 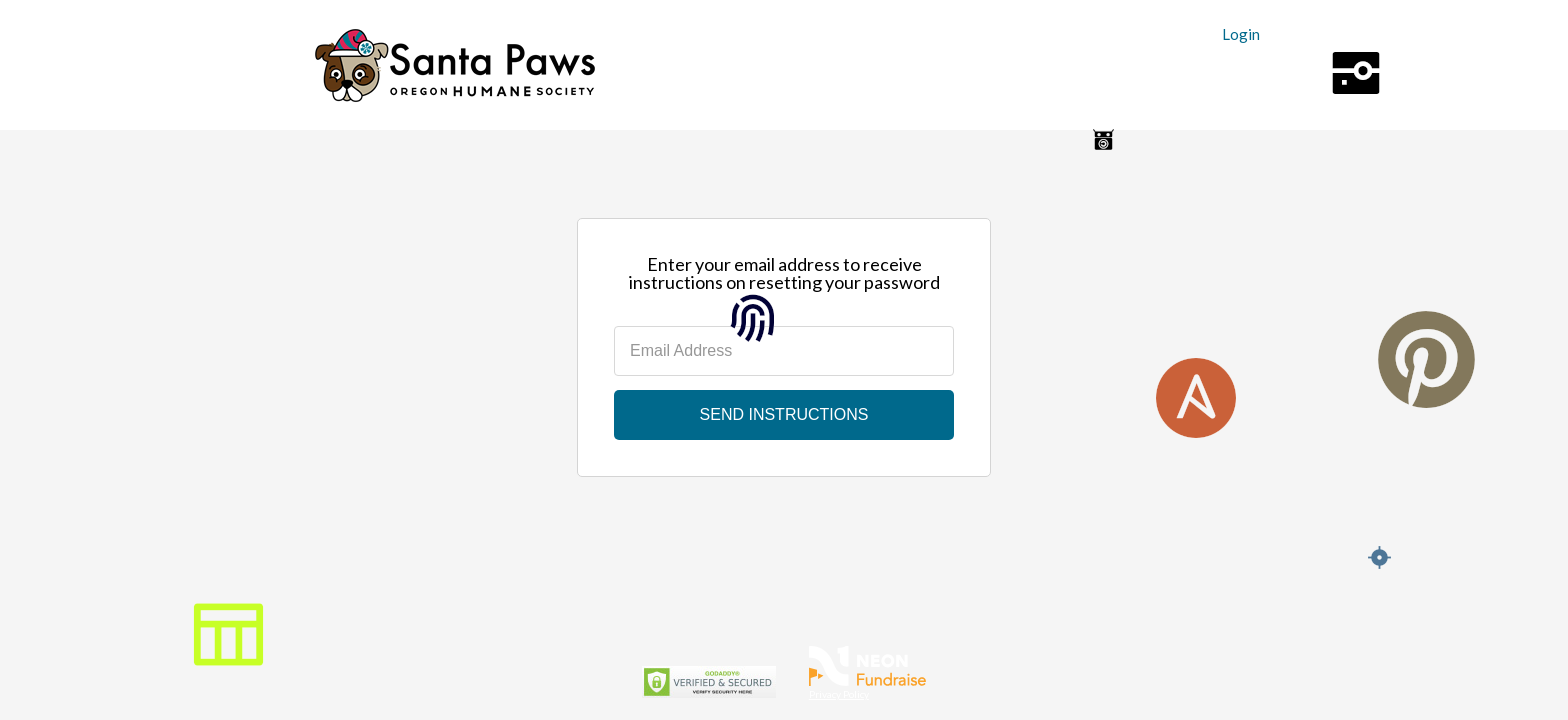 What do you see at coordinates (228, 634) in the screenshot?
I see `insert a table into a document` at bounding box center [228, 634].